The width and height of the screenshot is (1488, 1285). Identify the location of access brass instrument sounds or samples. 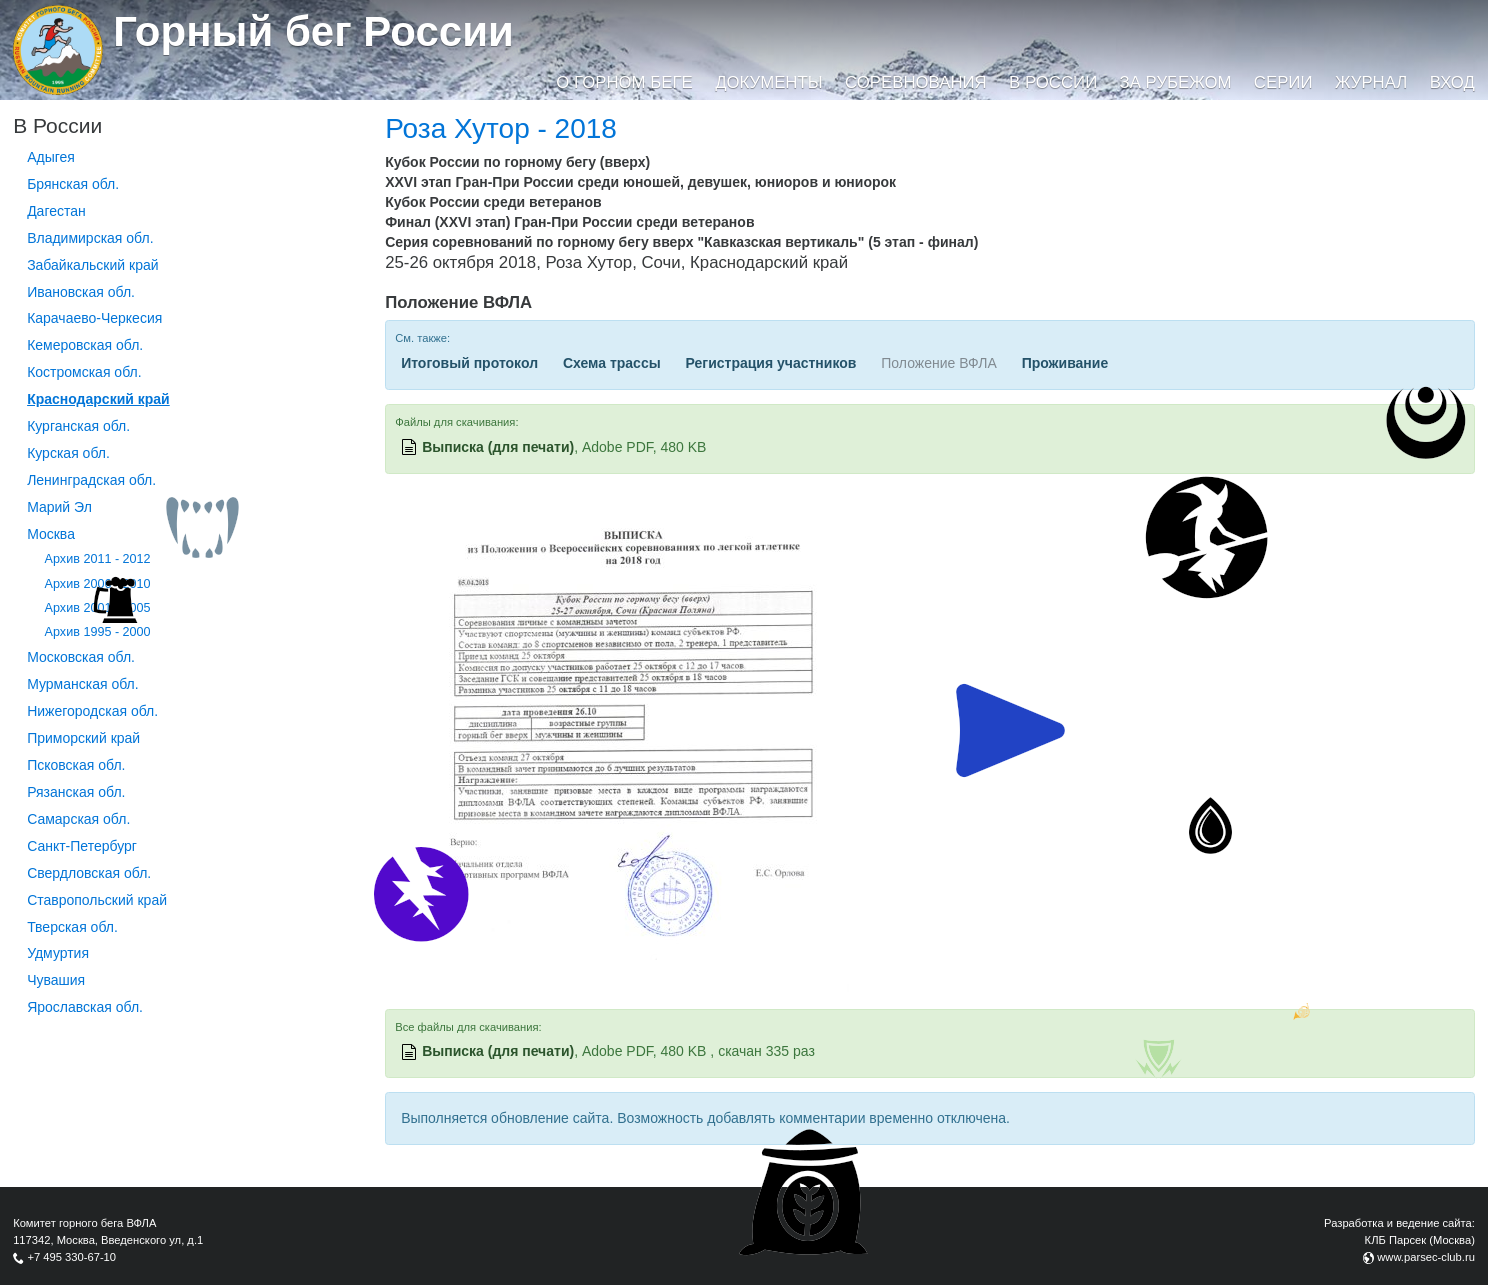
(1301, 1011).